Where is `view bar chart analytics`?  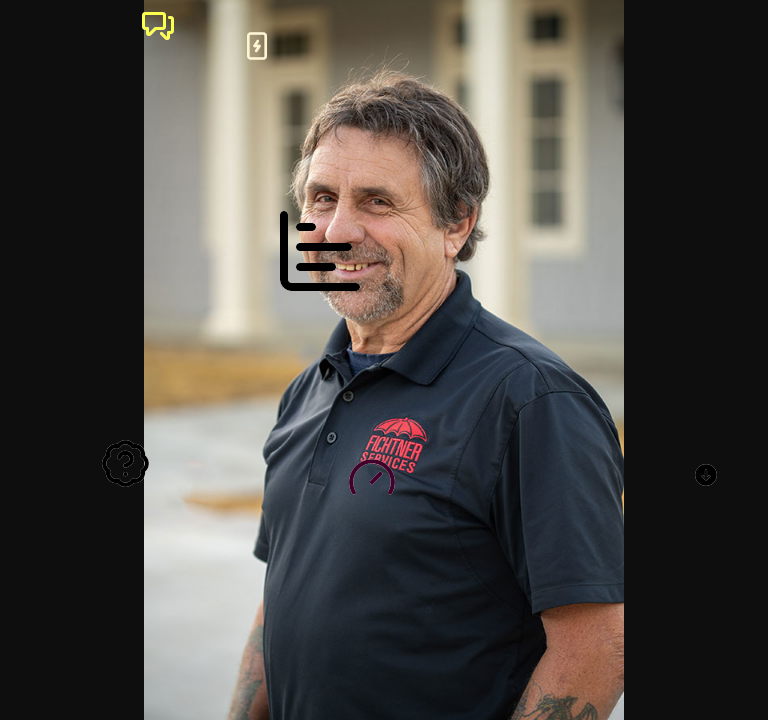
view bar chart analytics is located at coordinates (320, 251).